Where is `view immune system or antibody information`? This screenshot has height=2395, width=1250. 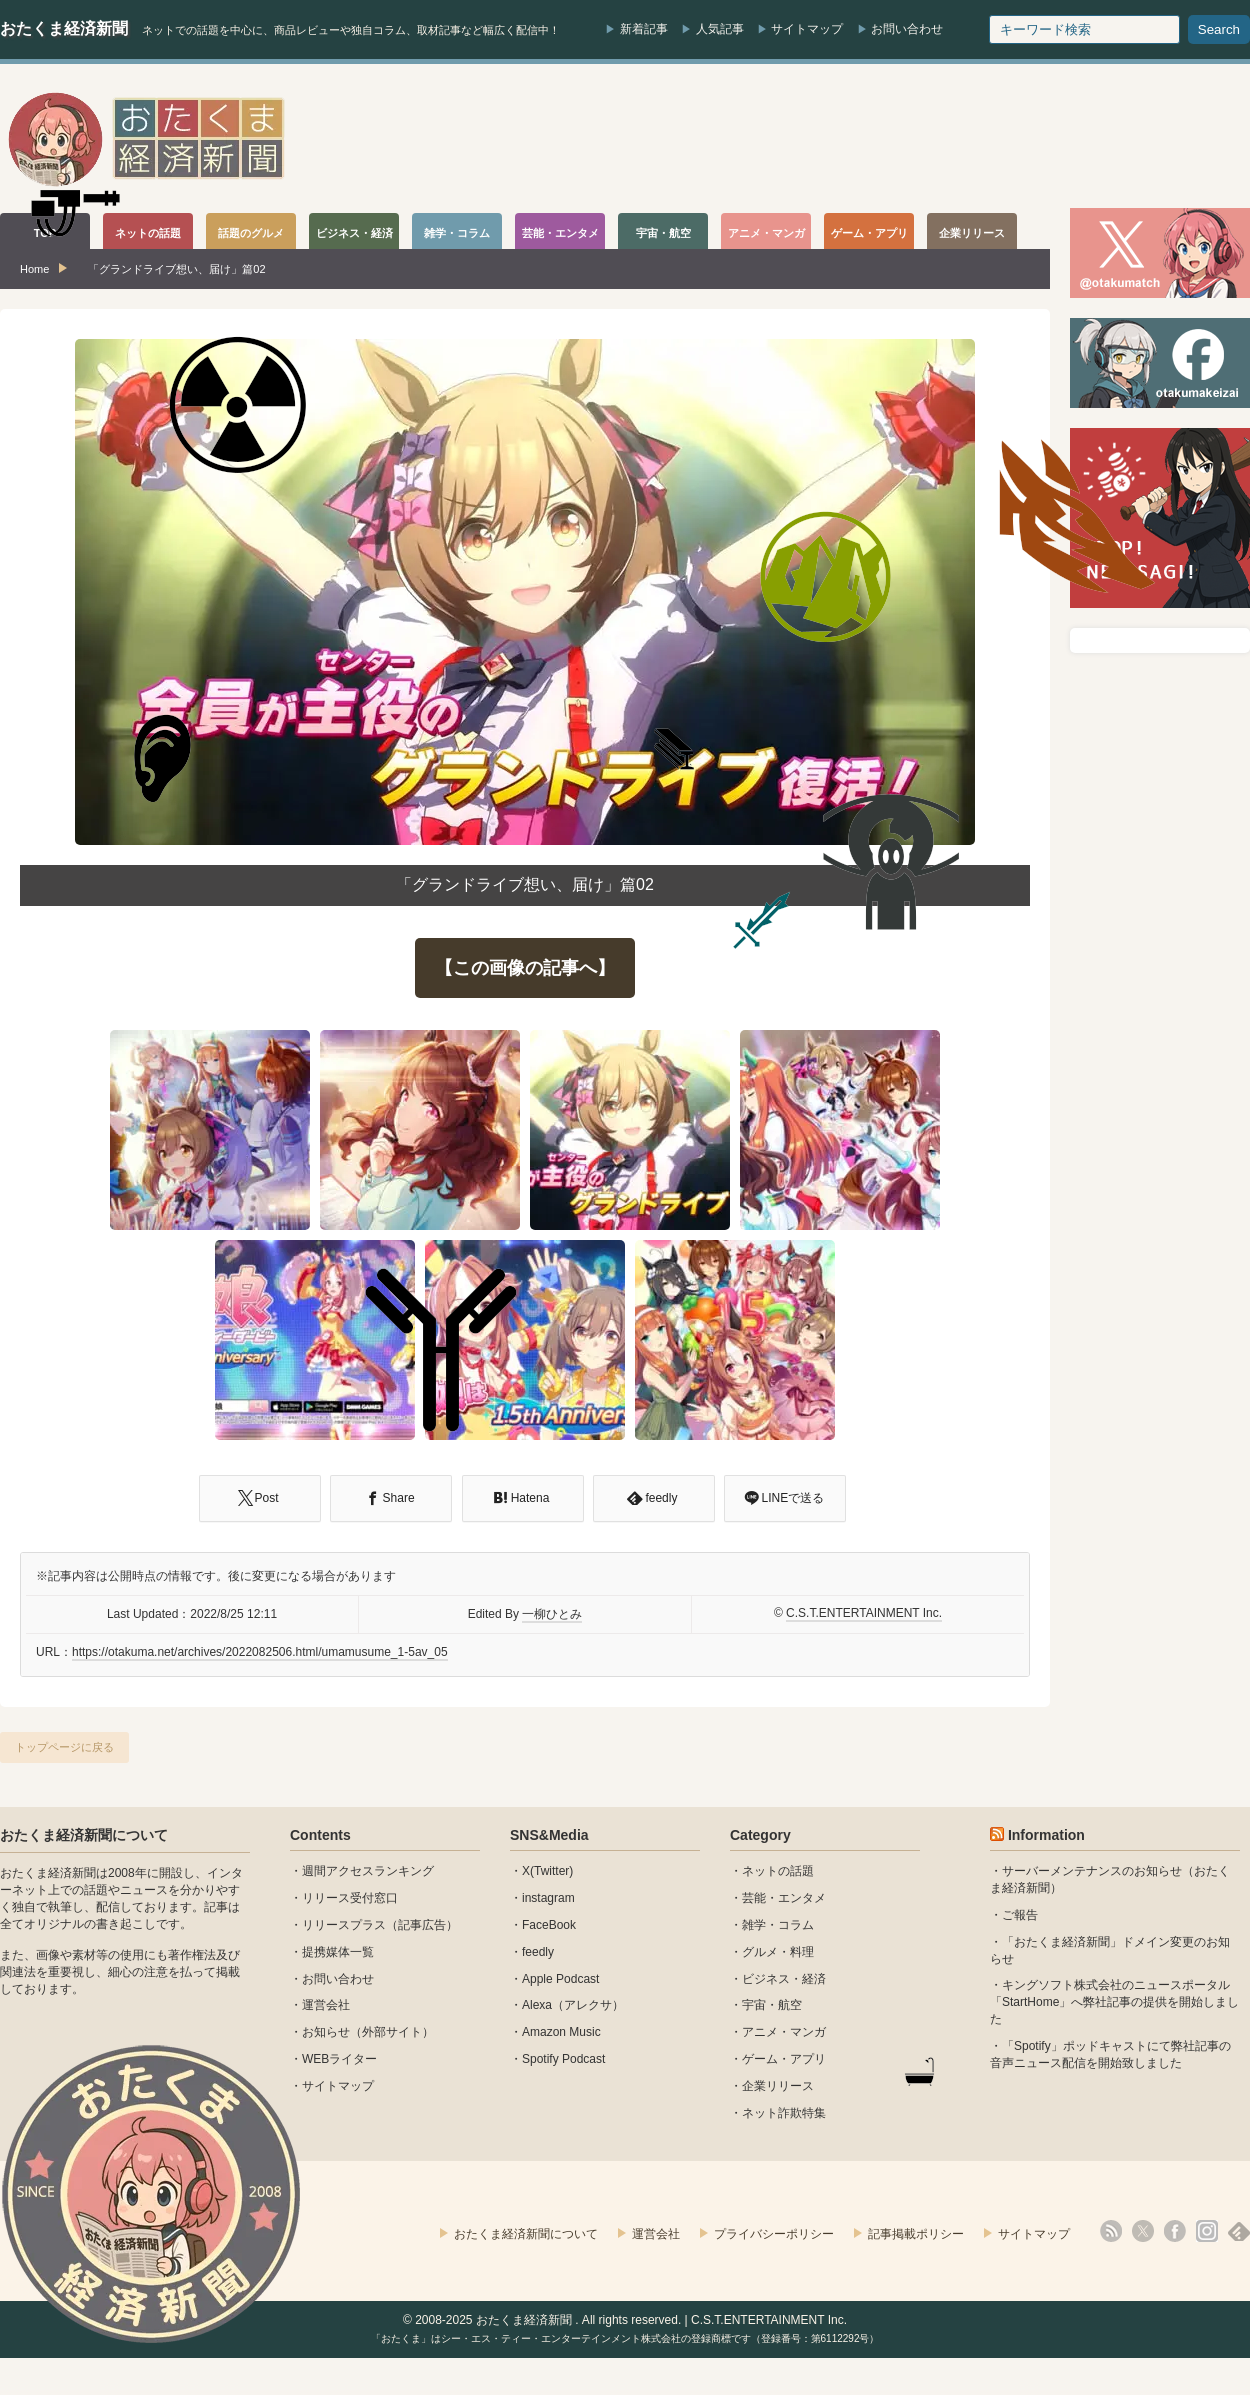 view immune system or antibody information is located at coordinates (441, 1350).